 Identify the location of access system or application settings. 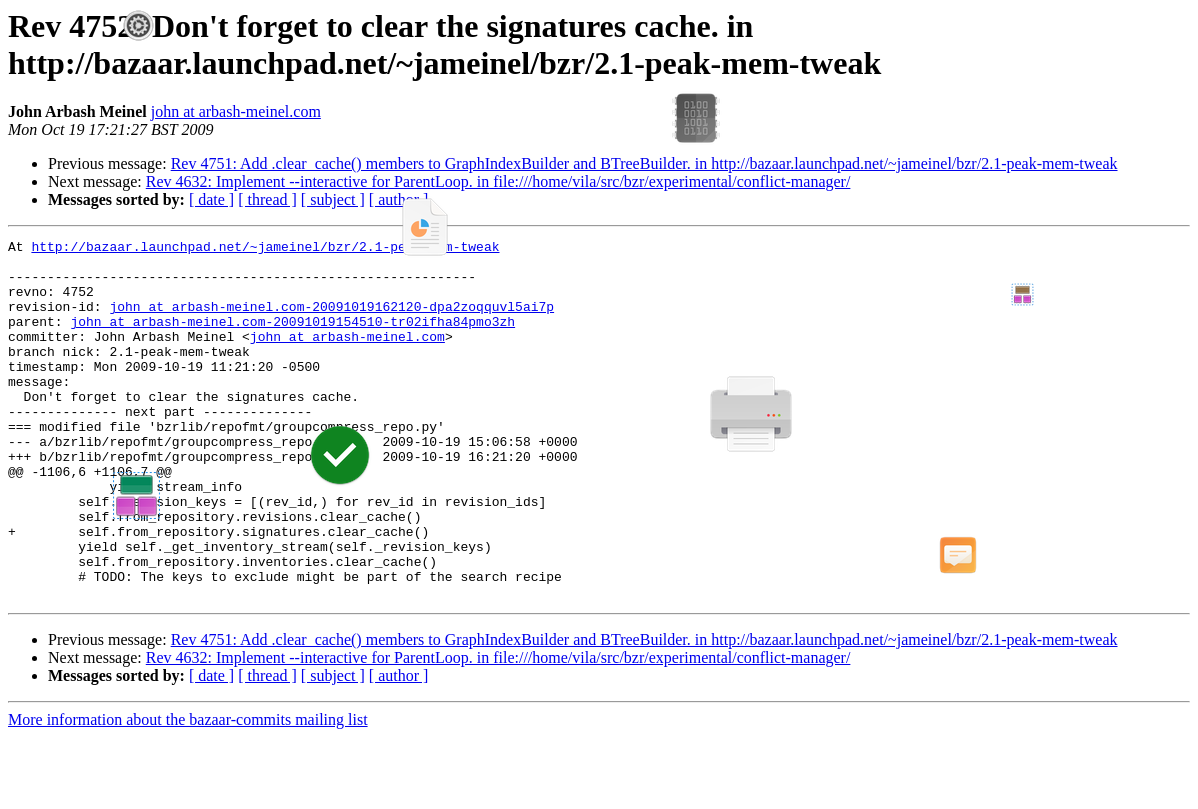
(138, 25).